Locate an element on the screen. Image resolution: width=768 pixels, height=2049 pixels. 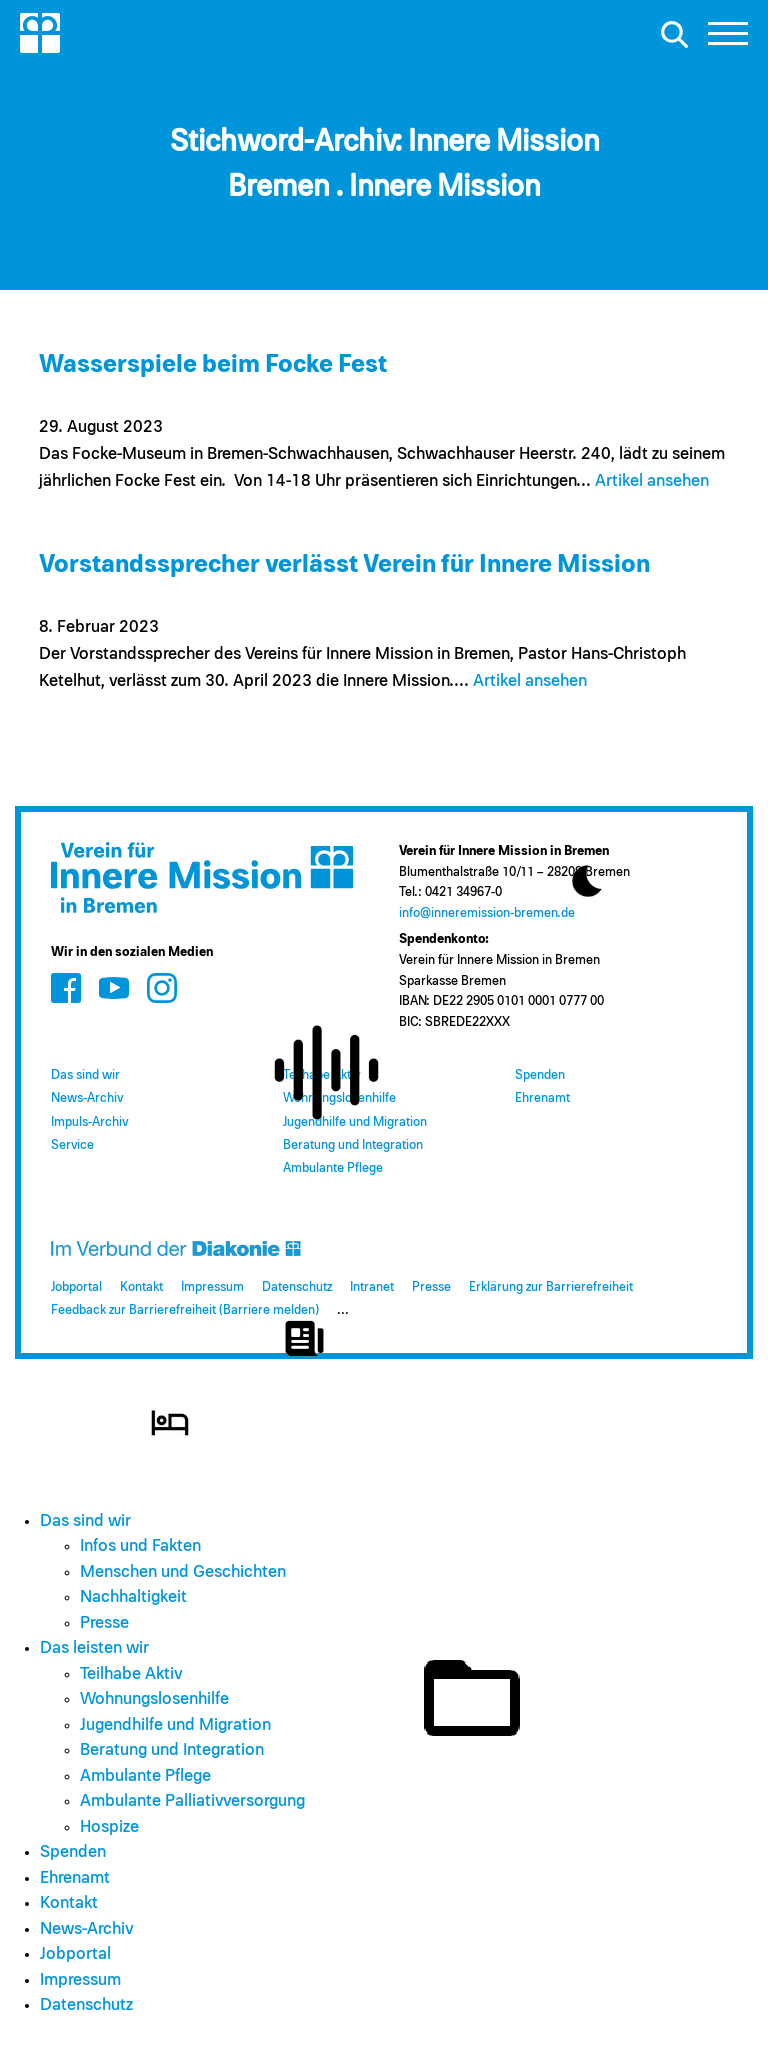
audio playback or sound visualization is located at coordinates (326, 1072).